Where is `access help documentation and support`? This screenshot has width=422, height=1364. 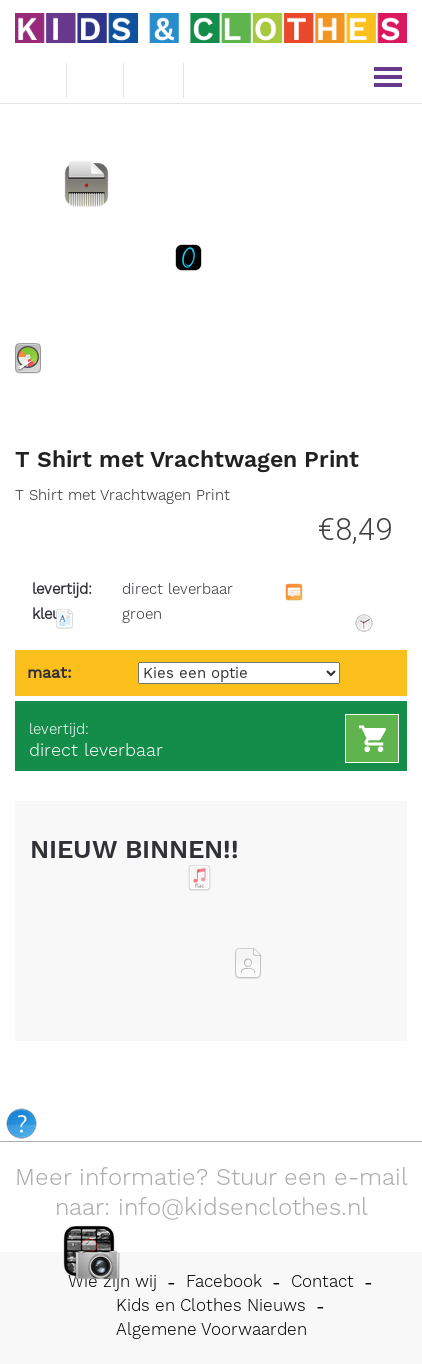 access help documentation and support is located at coordinates (21, 1123).